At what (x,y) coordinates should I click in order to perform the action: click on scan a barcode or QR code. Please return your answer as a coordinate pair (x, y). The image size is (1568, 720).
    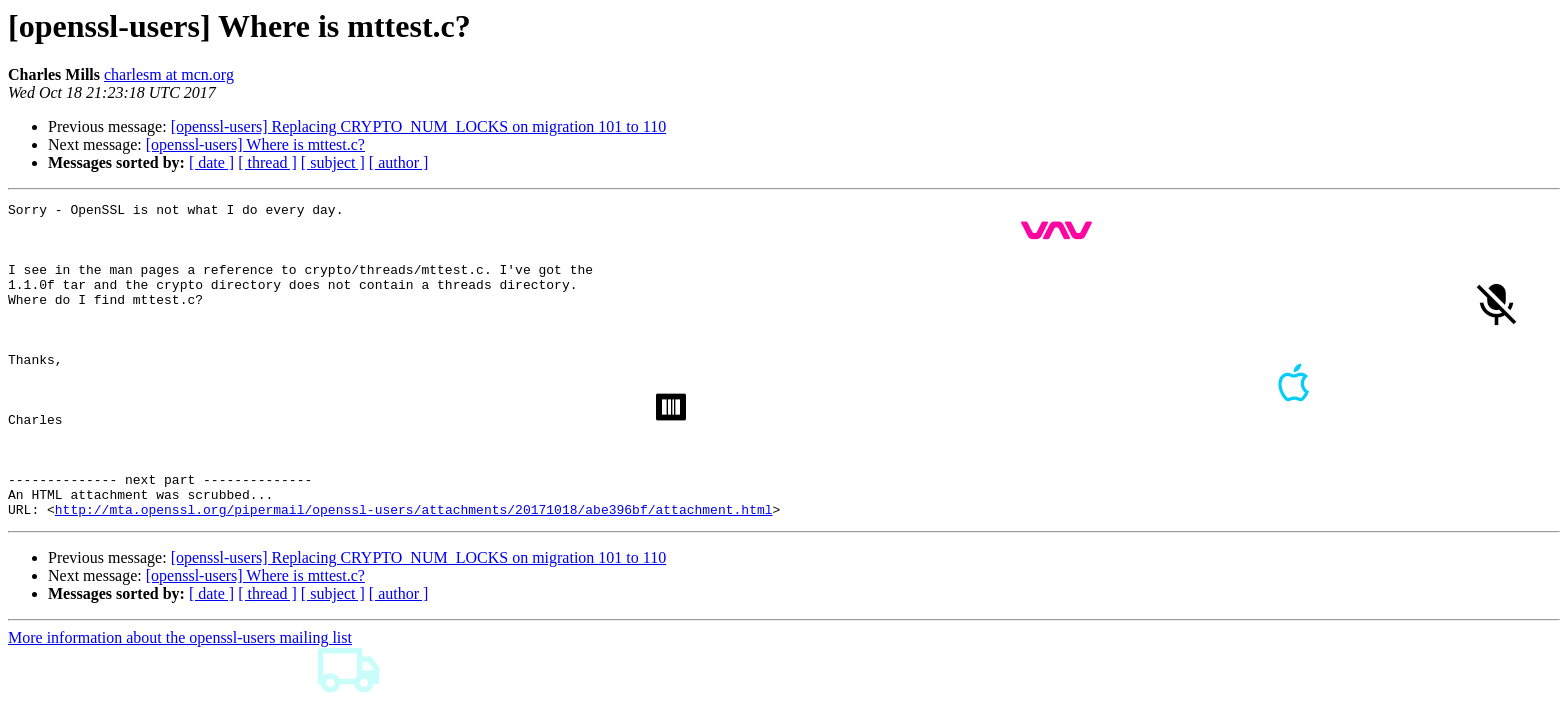
    Looking at the image, I should click on (671, 407).